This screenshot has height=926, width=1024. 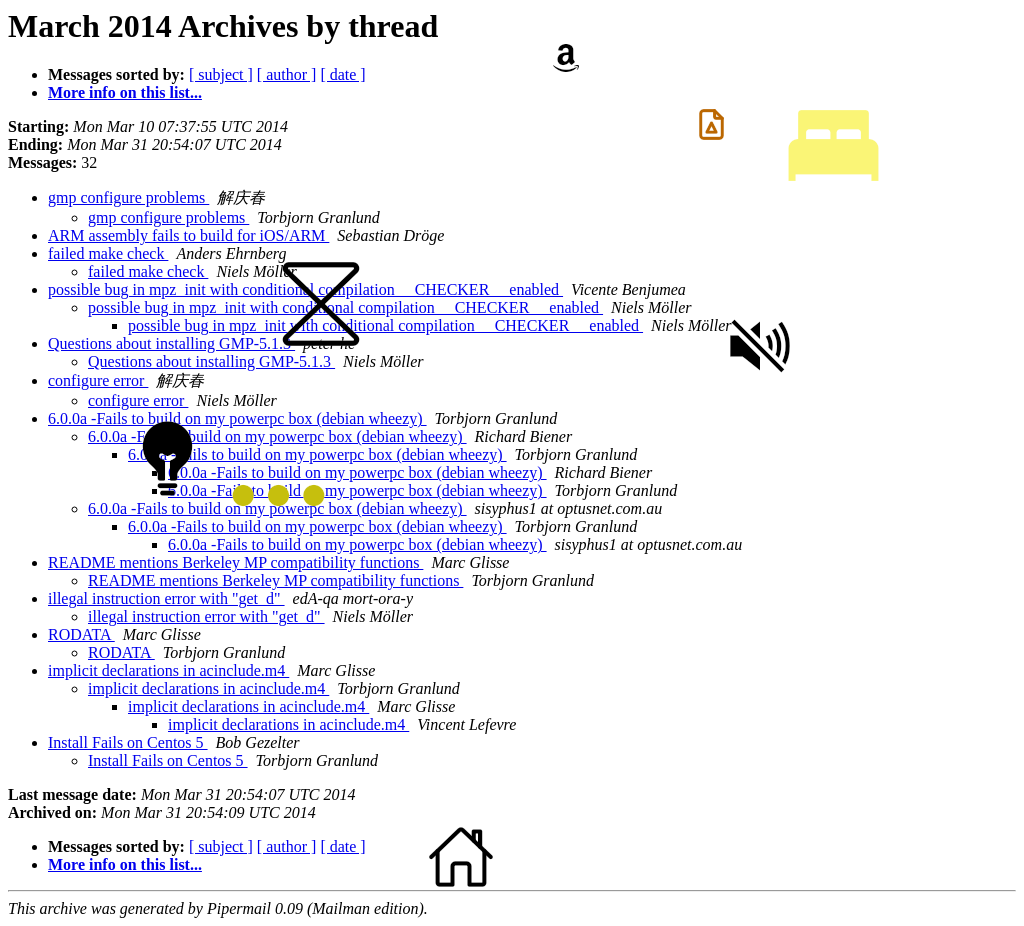 I want to click on open the Amazon app or website, so click(x=566, y=58).